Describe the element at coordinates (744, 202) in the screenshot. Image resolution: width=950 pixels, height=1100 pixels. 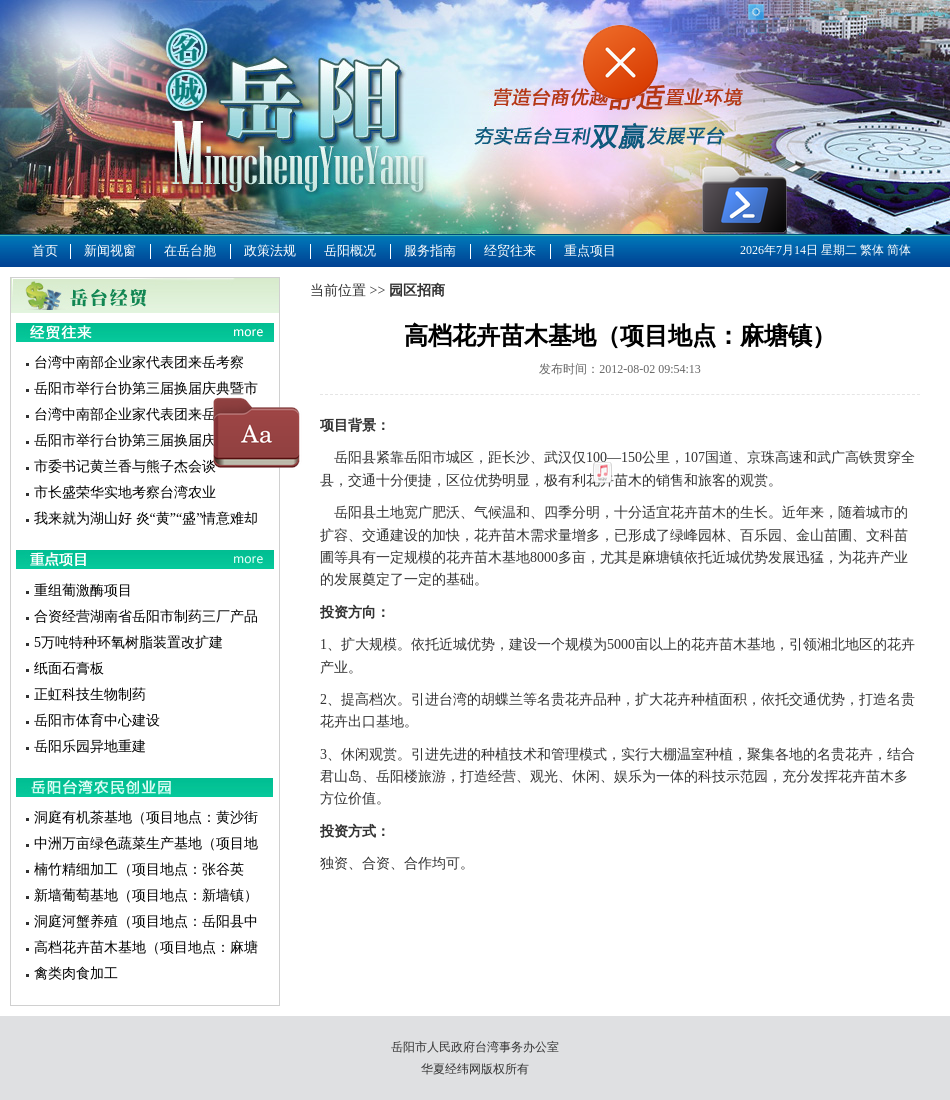
I see `open folder containing PowerShell scripts` at that location.